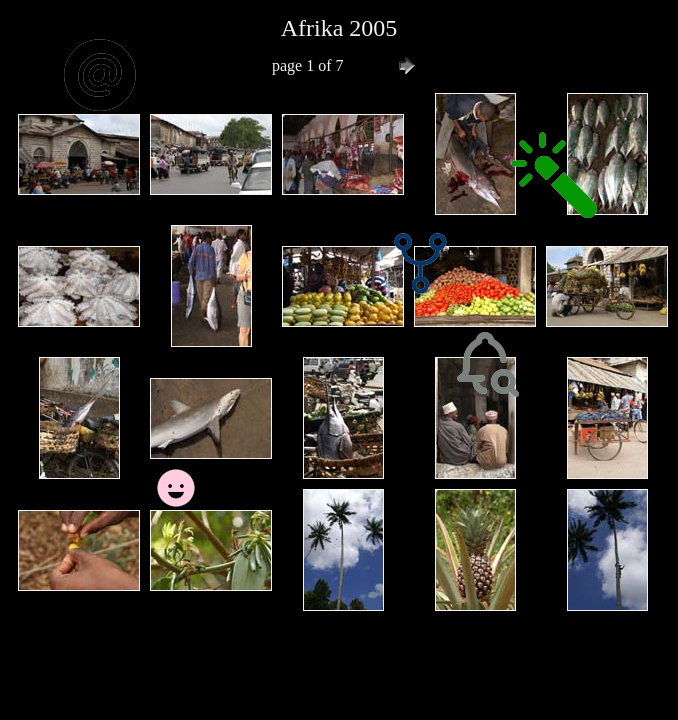 The image size is (678, 720). Describe the element at coordinates (555, 176) in the screenshot. I see `apply auto-enhance or magic adjustments` at that location.